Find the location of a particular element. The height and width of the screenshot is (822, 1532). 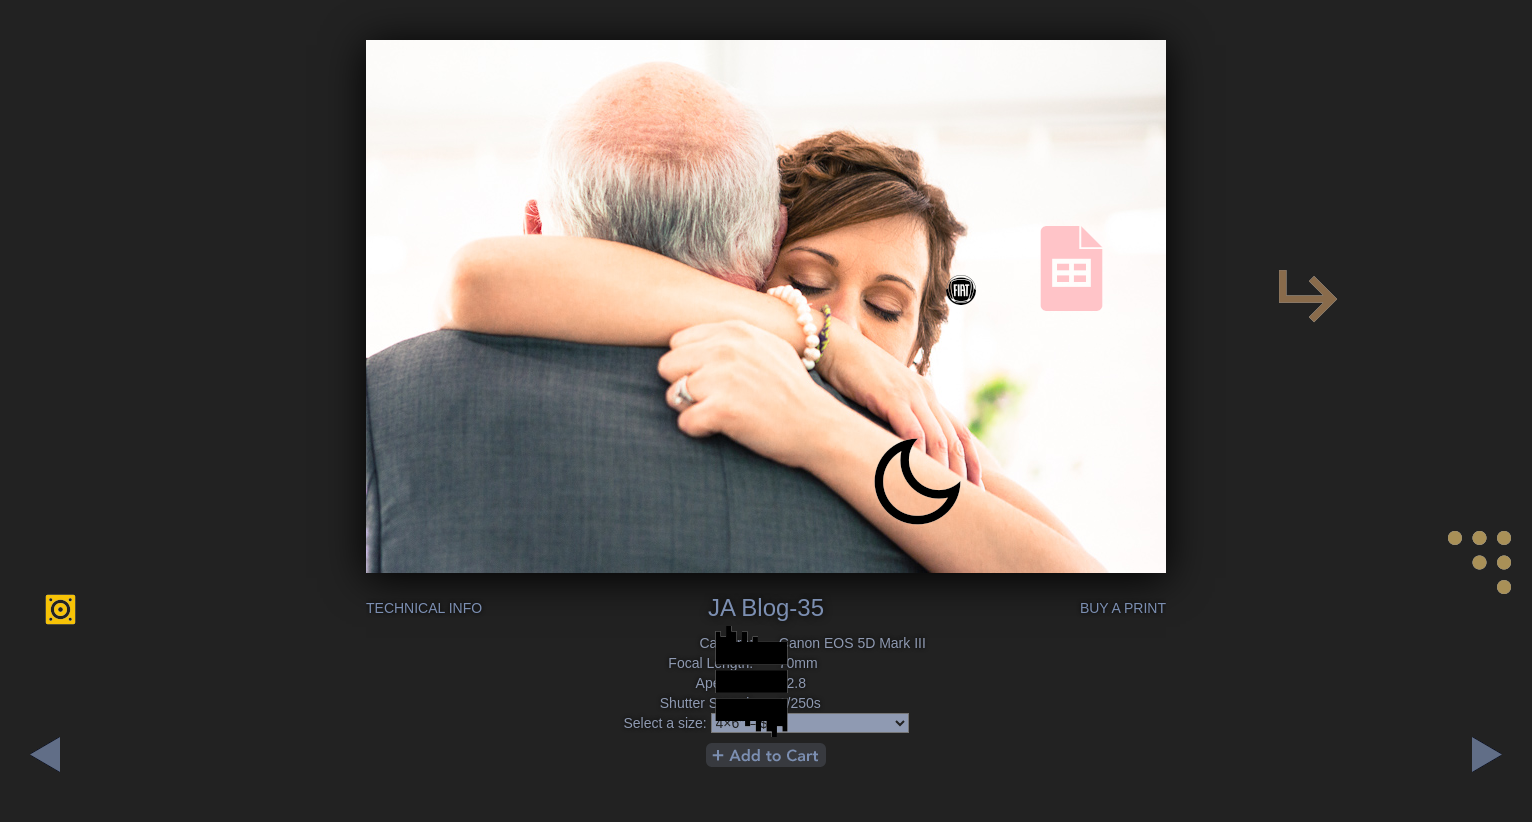

coderwall logo is located at coordinates (1479, 562).